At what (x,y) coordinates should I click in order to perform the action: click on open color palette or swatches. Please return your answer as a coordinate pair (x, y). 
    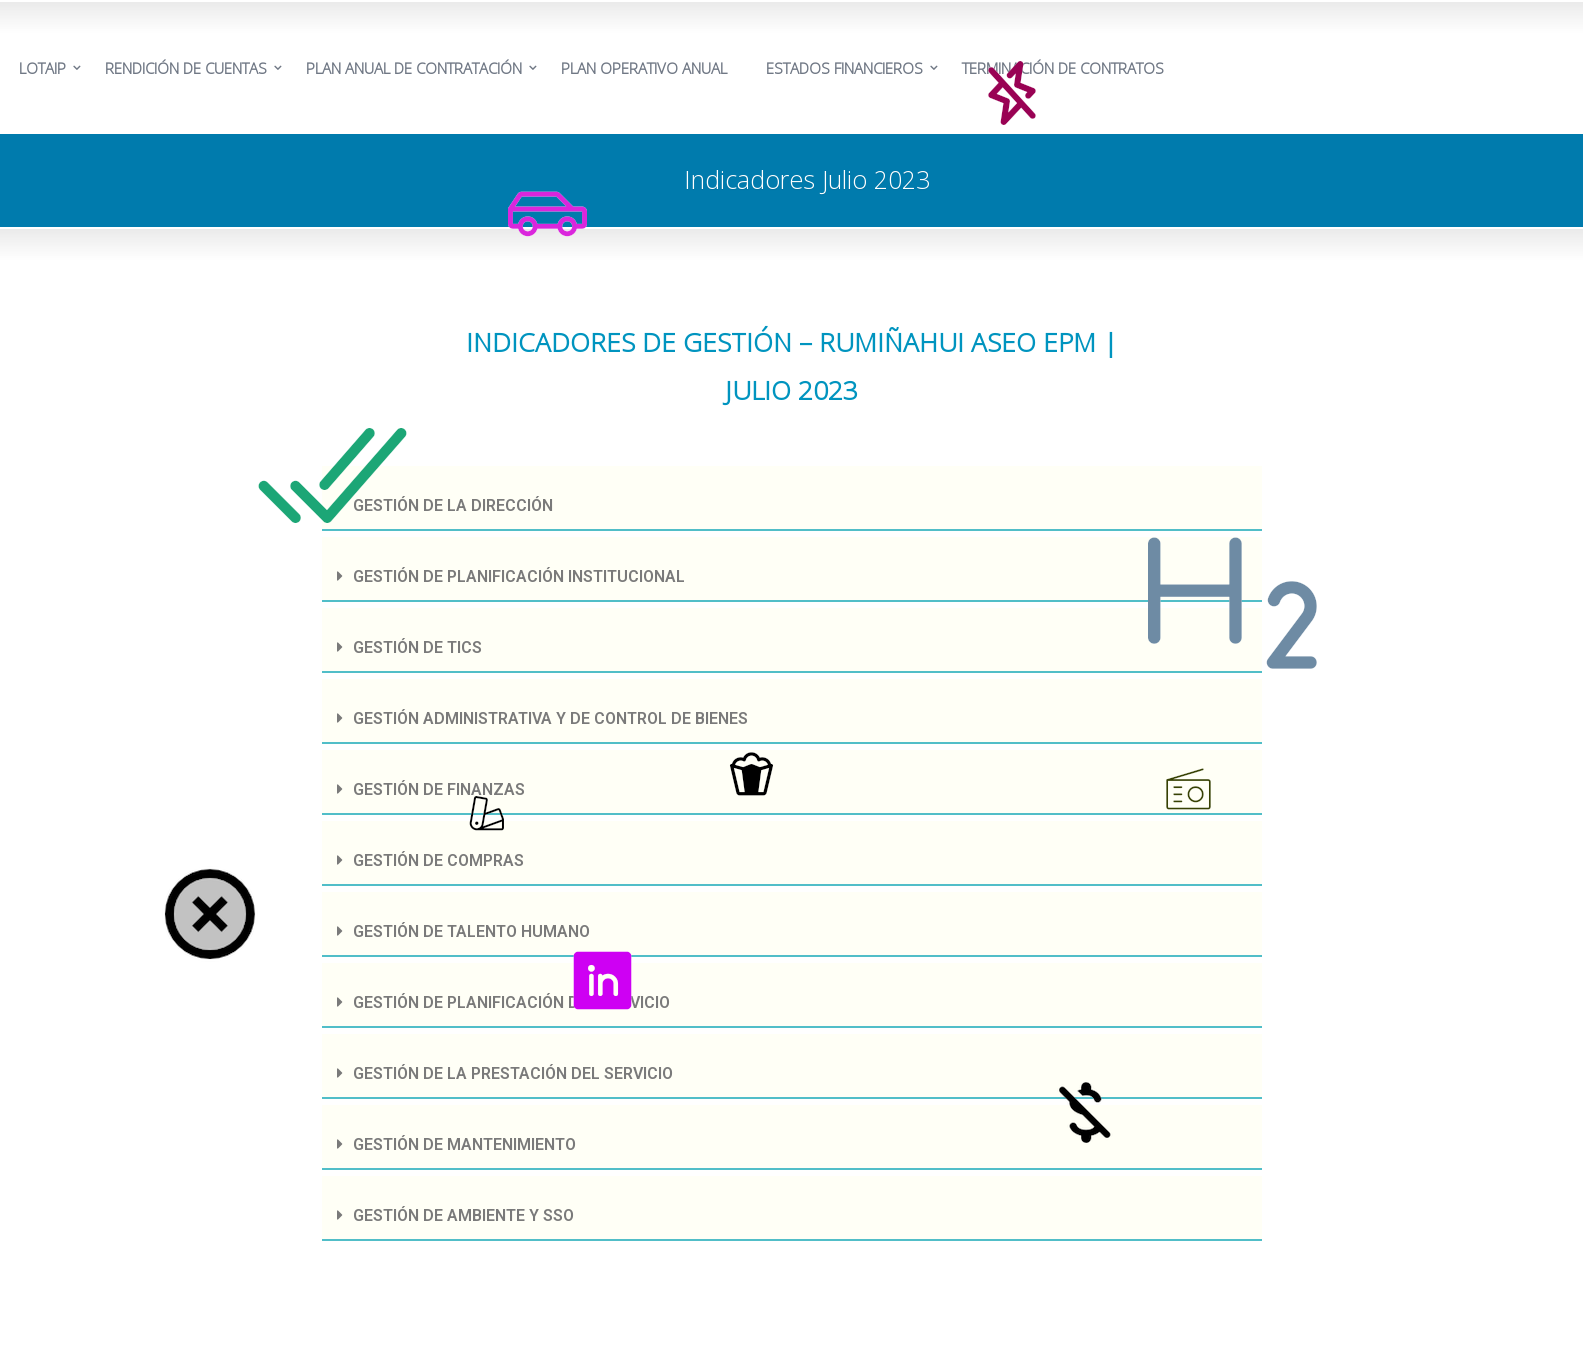
    Looking at the image, I should click on (485, 814).